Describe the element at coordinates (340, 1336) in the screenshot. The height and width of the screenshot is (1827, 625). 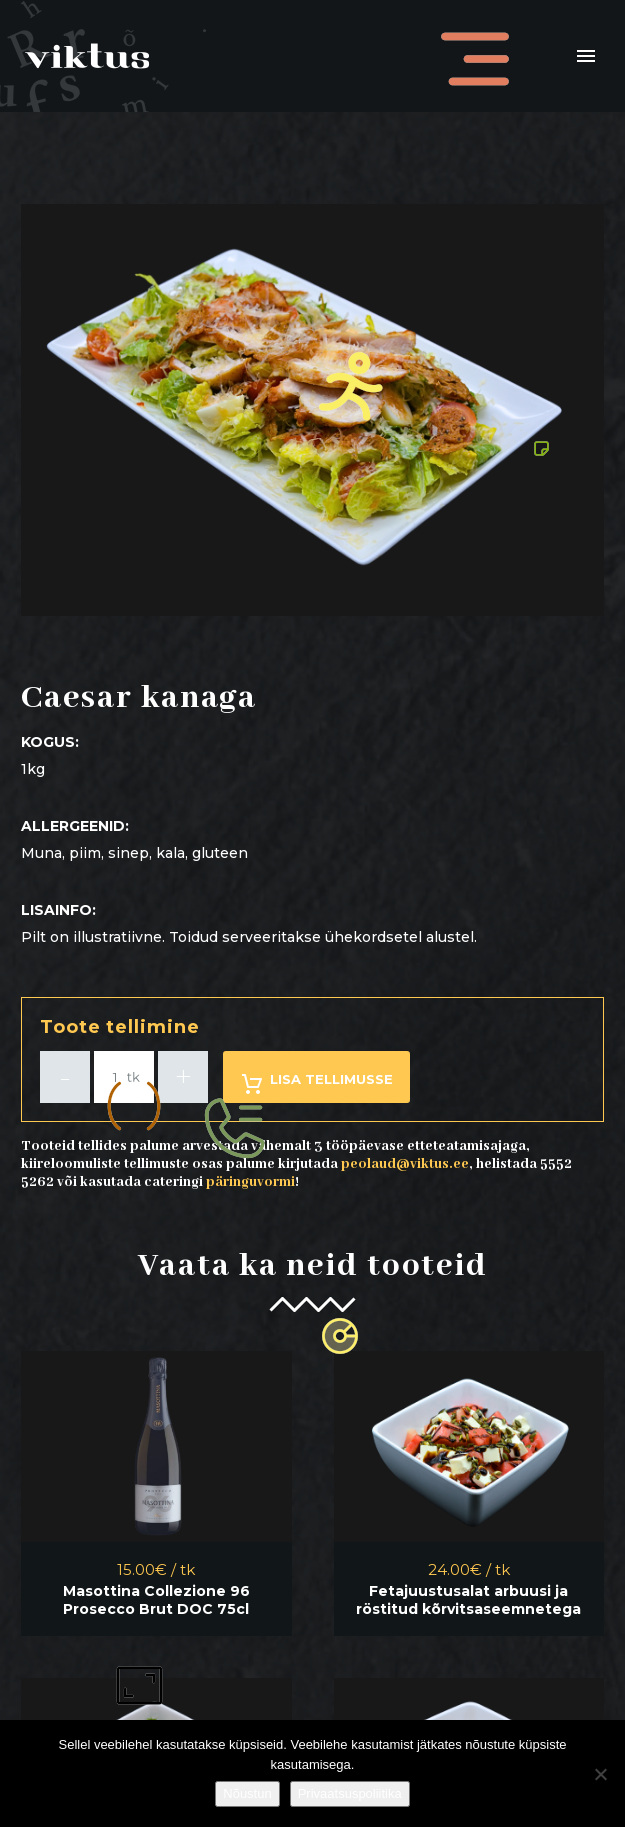
I see `play or access music library` at that location.